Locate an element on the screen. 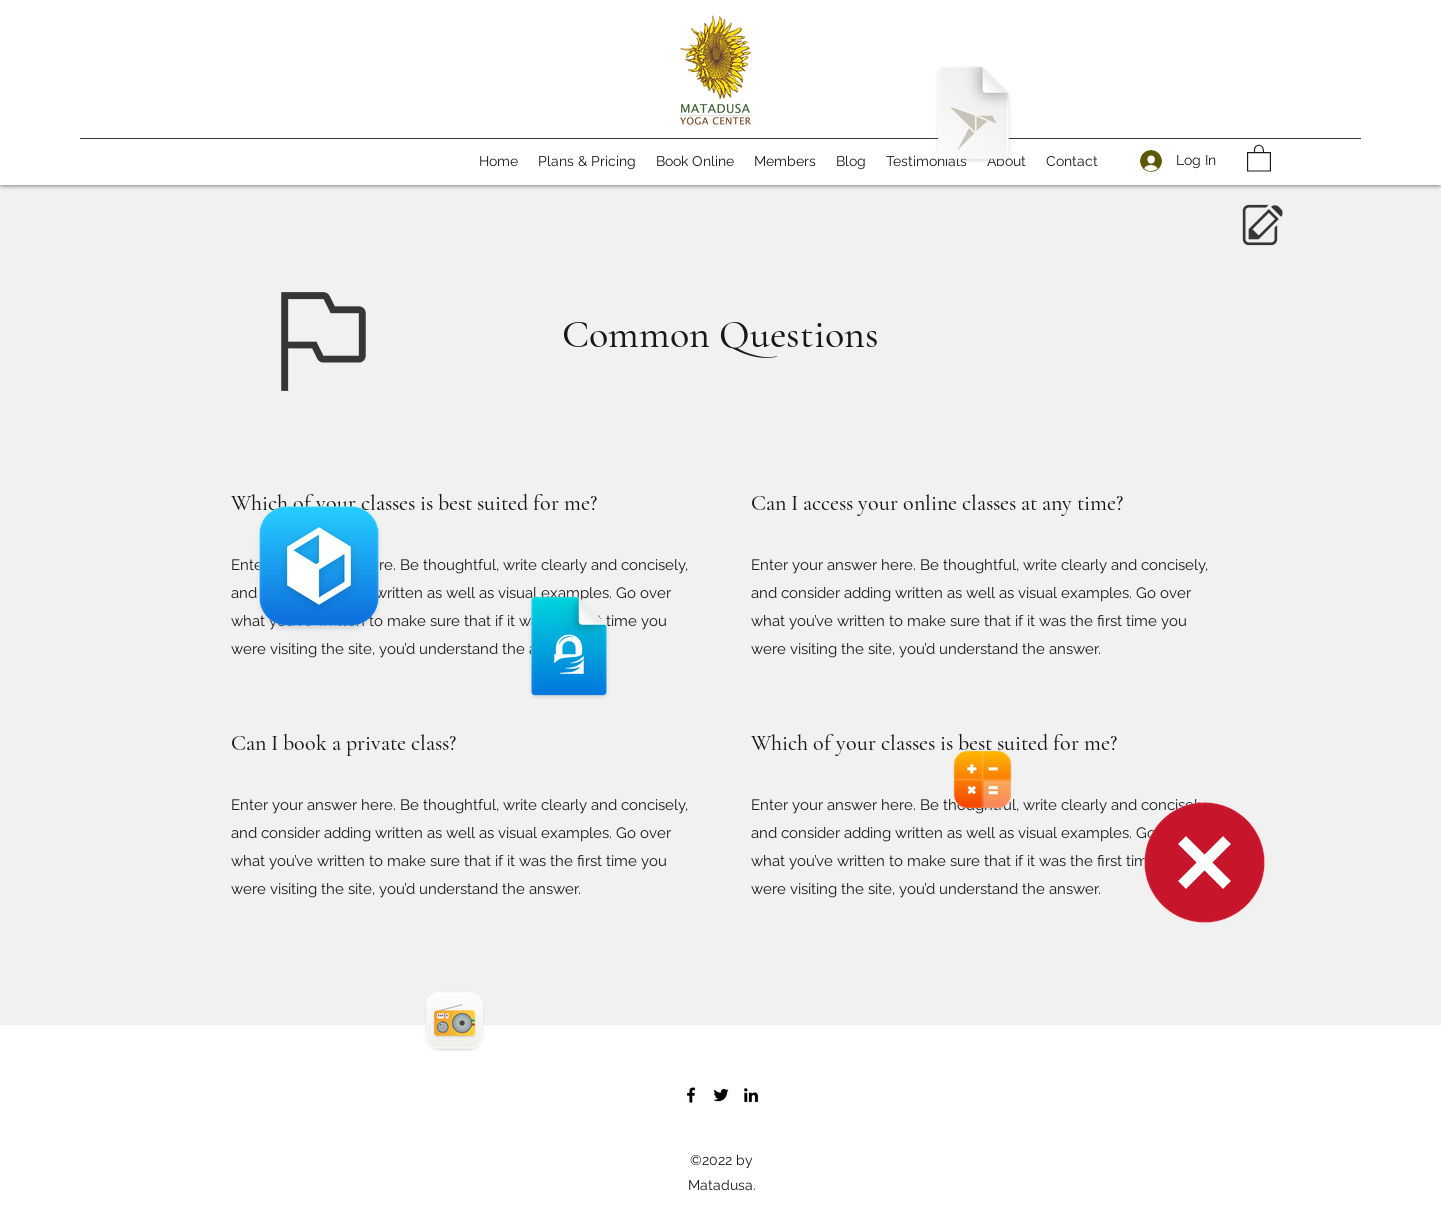 The height and width of the screenshot is (1229, 1441). open pcb calculator app is located at coordinates (982, 779).